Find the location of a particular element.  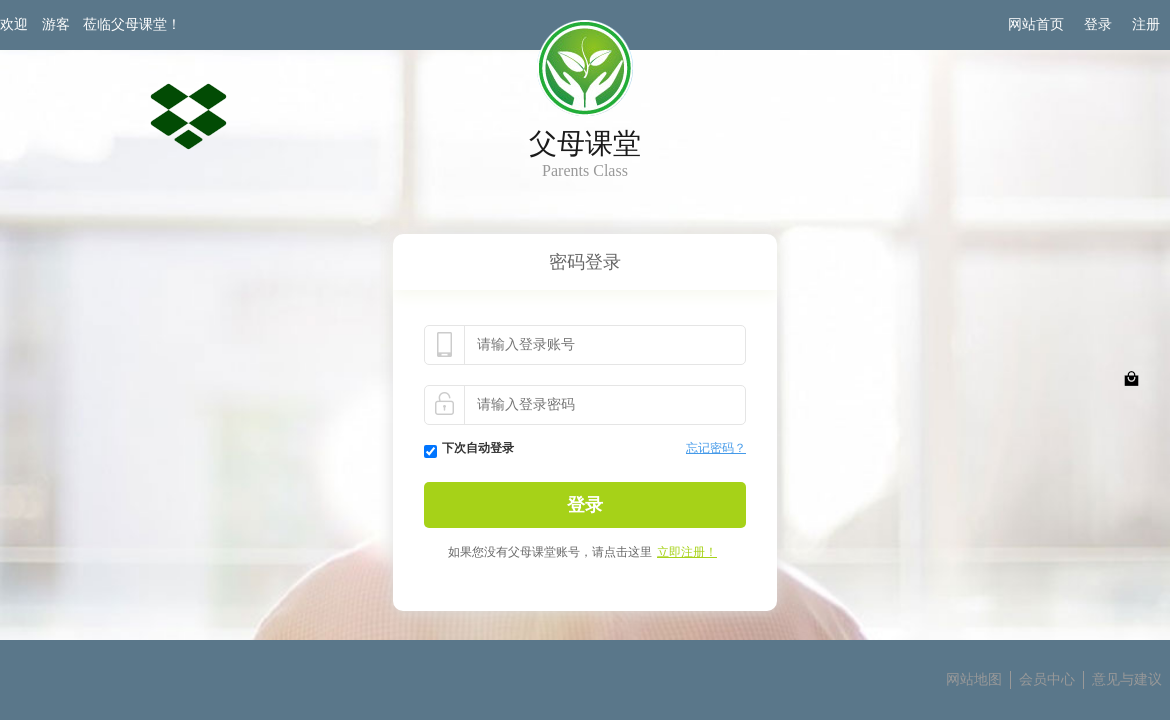

open Dropbox app is located at coordinates (188, 112).